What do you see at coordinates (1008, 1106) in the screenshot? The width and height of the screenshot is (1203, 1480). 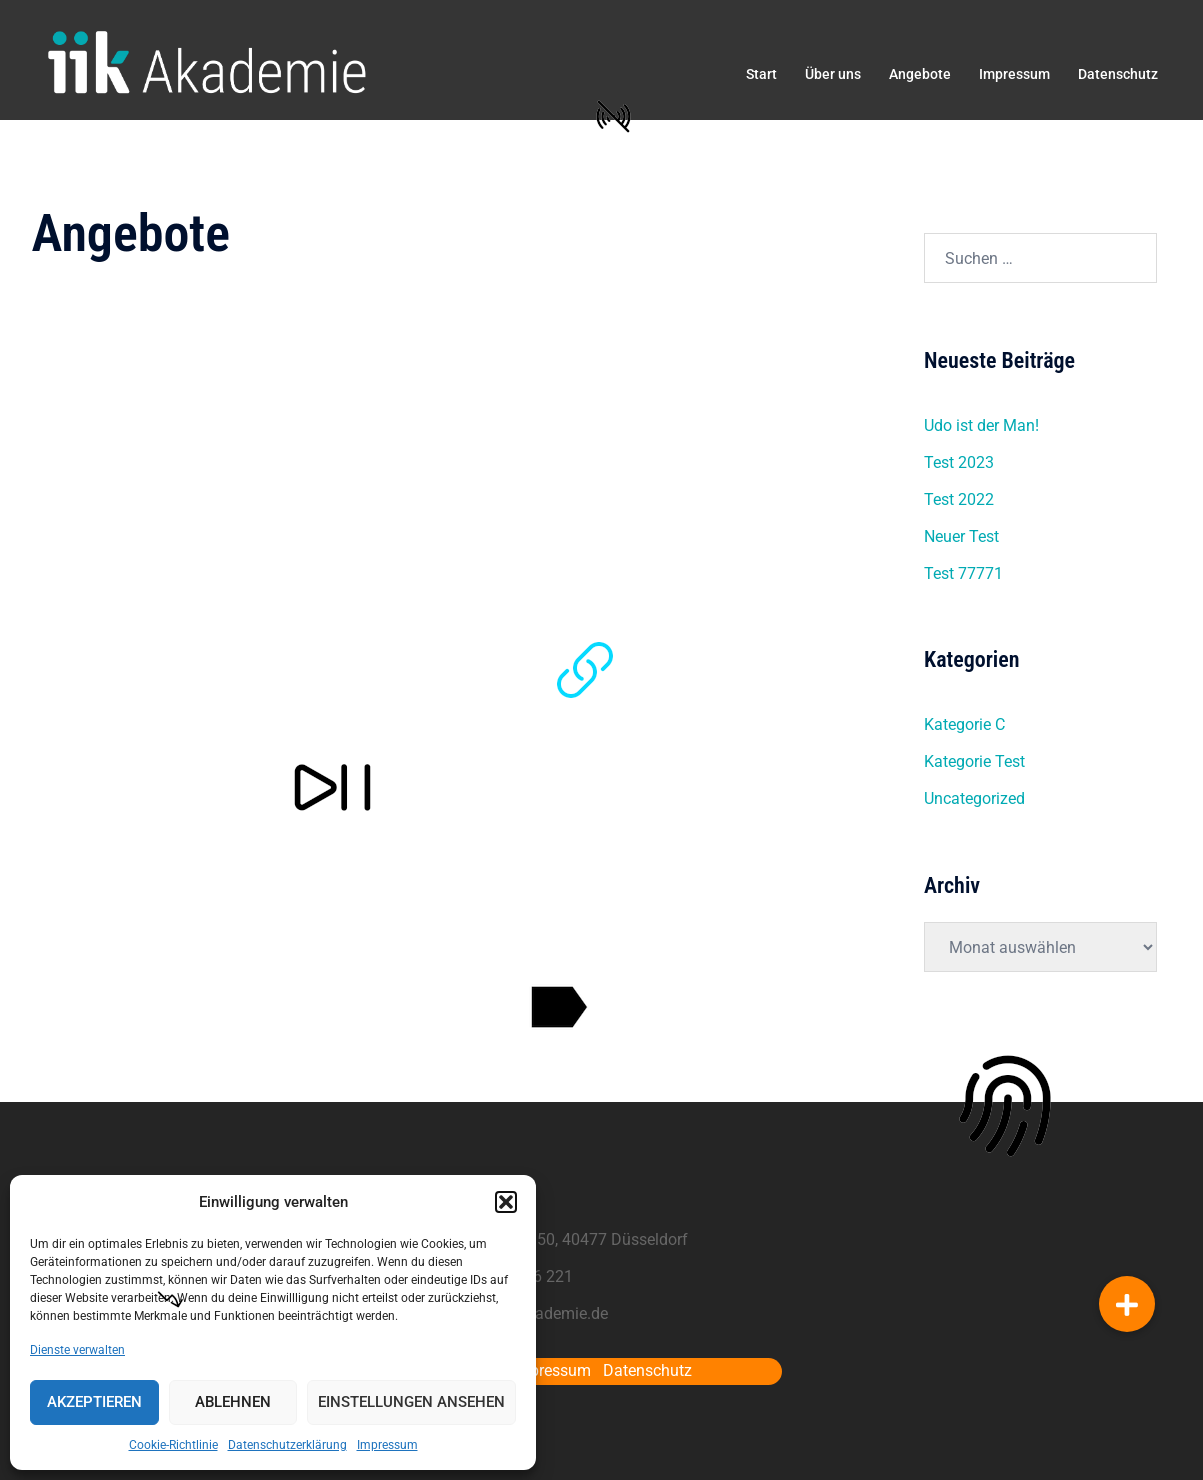 I see `authenticate with fingerprint` at bounding box center [1008, 1106].